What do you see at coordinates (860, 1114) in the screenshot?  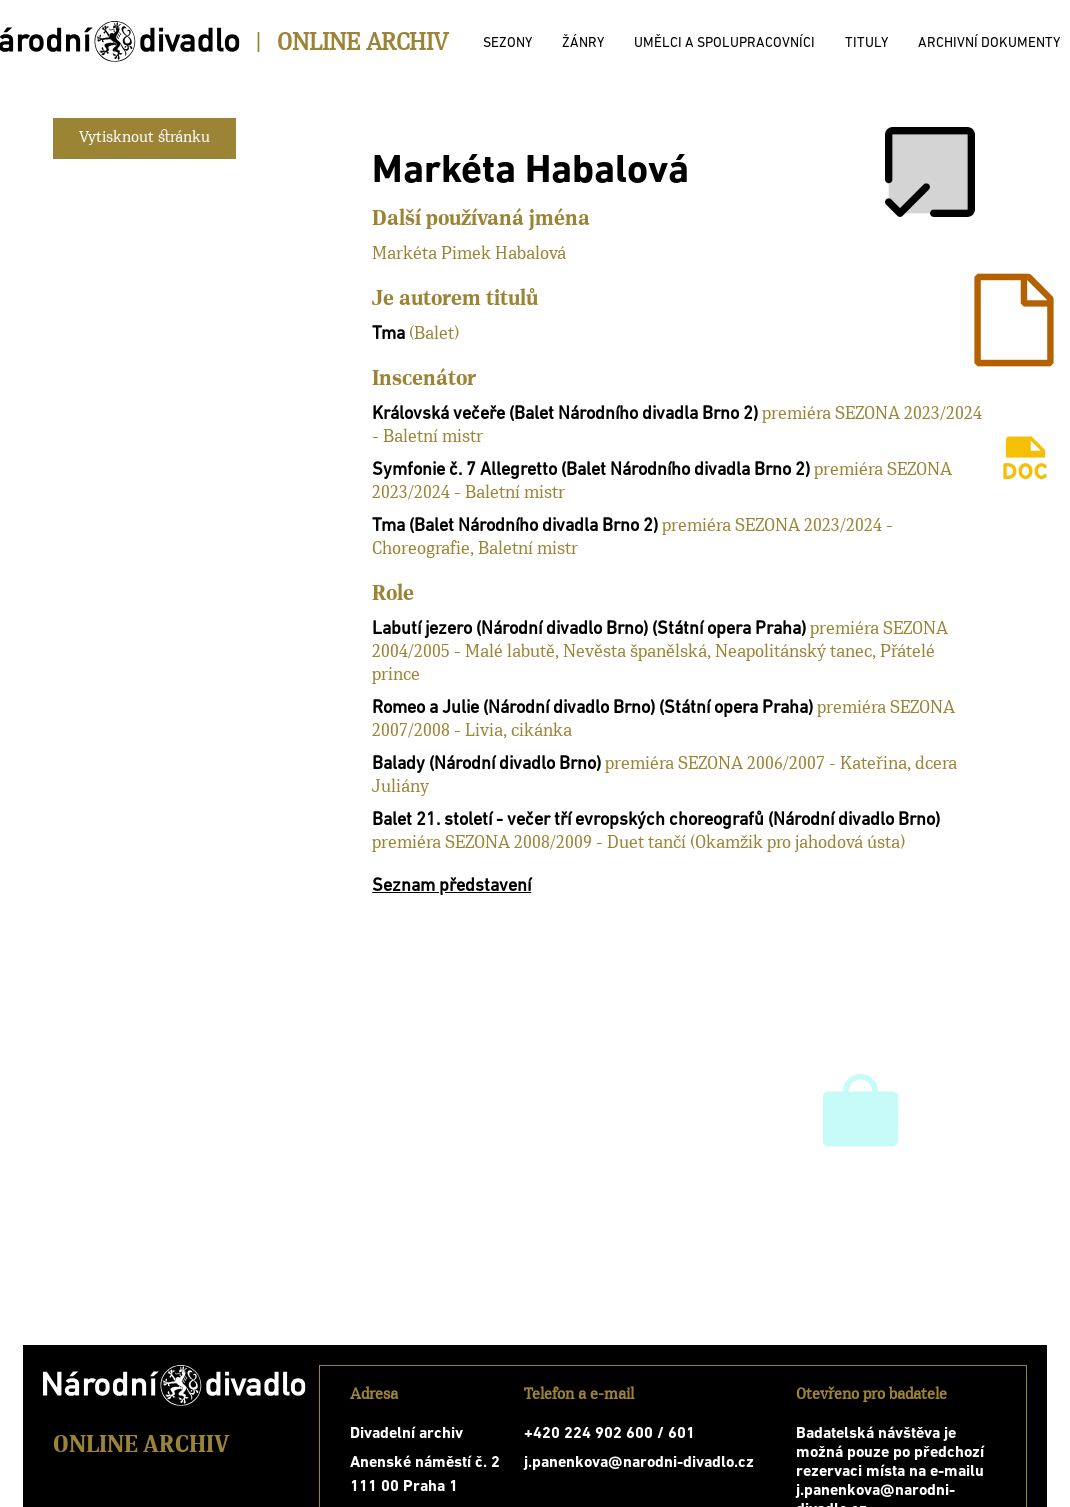 I see `view your shopping bag` at bounding box center [860, 1114].